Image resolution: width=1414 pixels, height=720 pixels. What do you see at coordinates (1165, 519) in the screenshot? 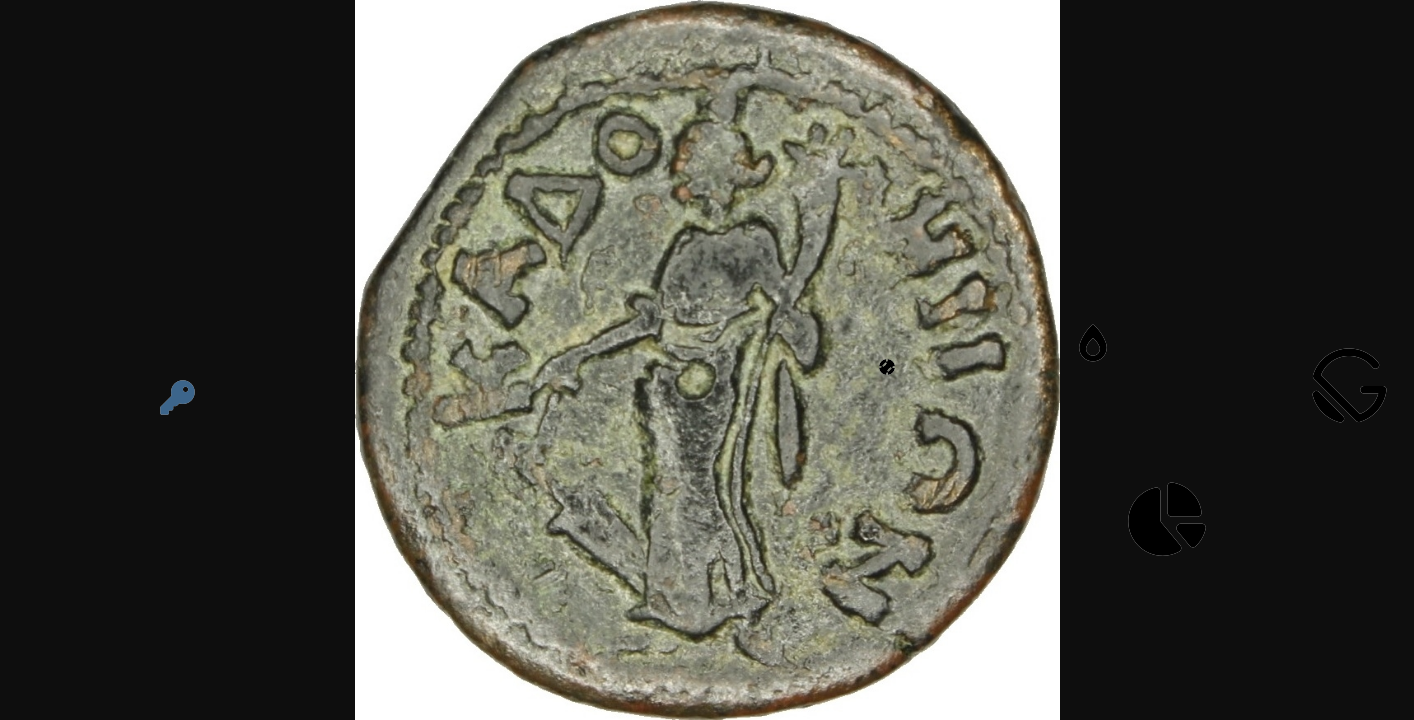
I see `view analytics or statistics` at bounding box center [1165, 519].